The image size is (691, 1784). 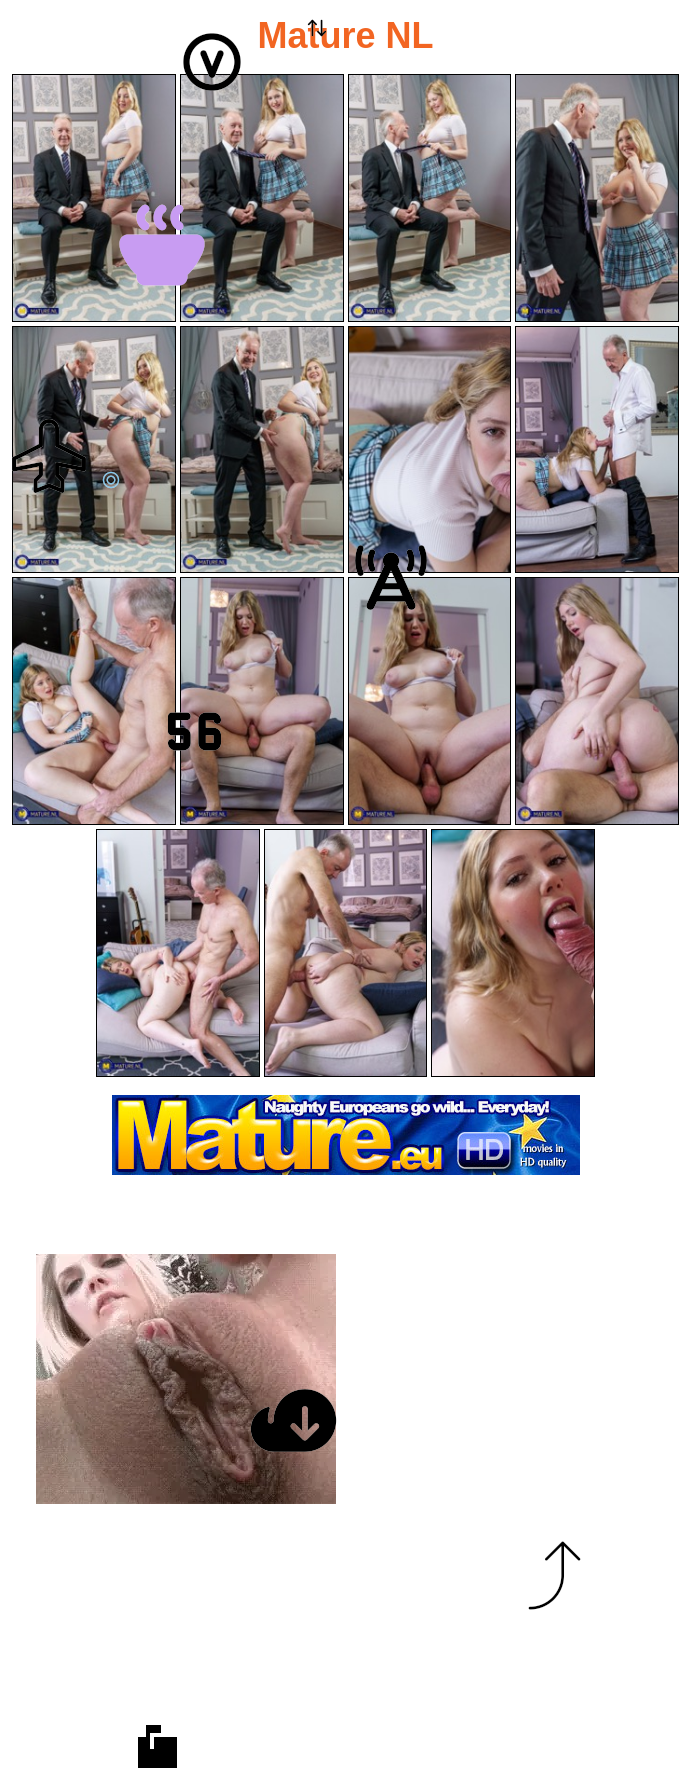 What do you see at coordinates (111, 480) in the screenshot?
I see `select a single option from a list` at bounding box center [111, 480].